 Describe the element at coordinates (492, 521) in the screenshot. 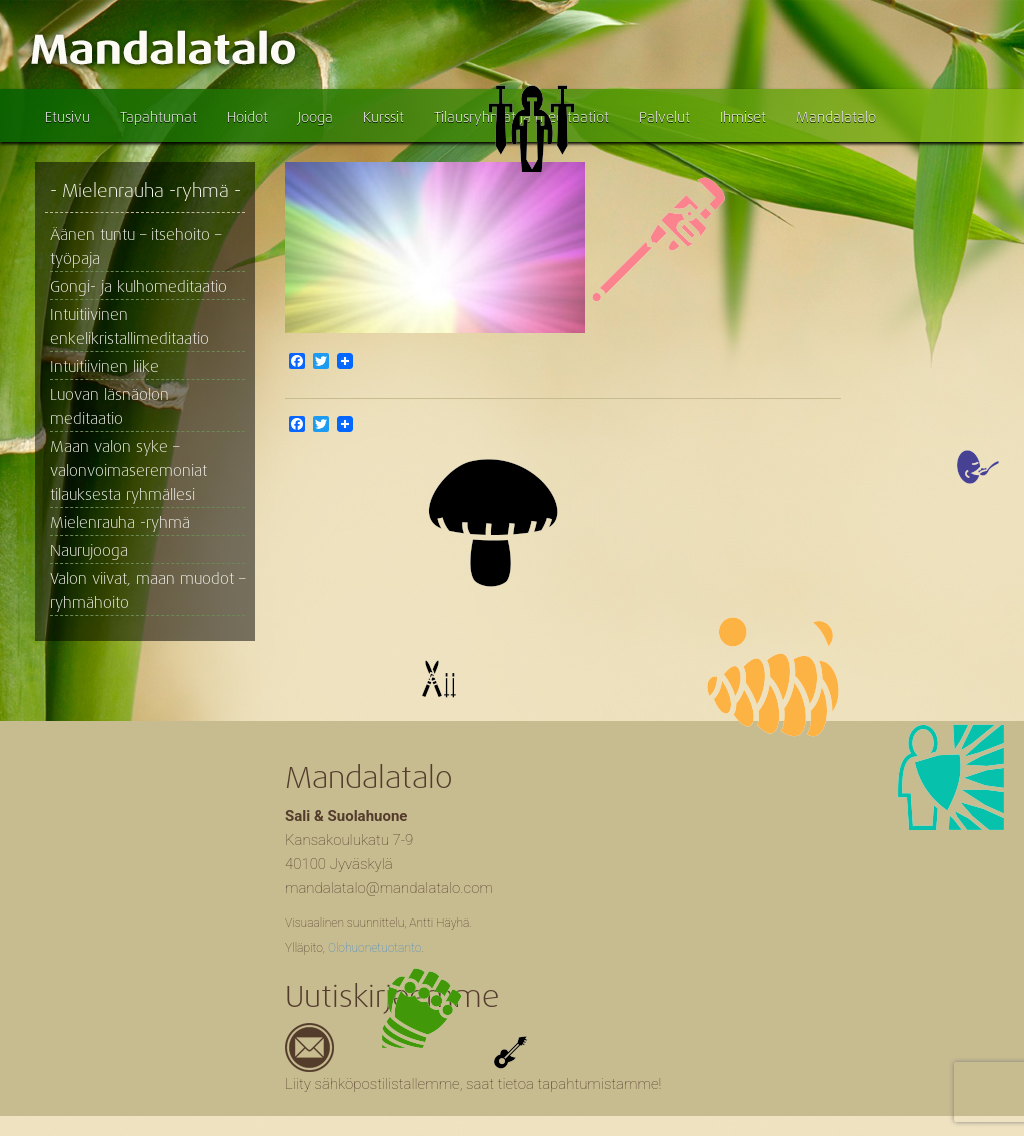

I see `mushroom power-up or collectible item` at that location.